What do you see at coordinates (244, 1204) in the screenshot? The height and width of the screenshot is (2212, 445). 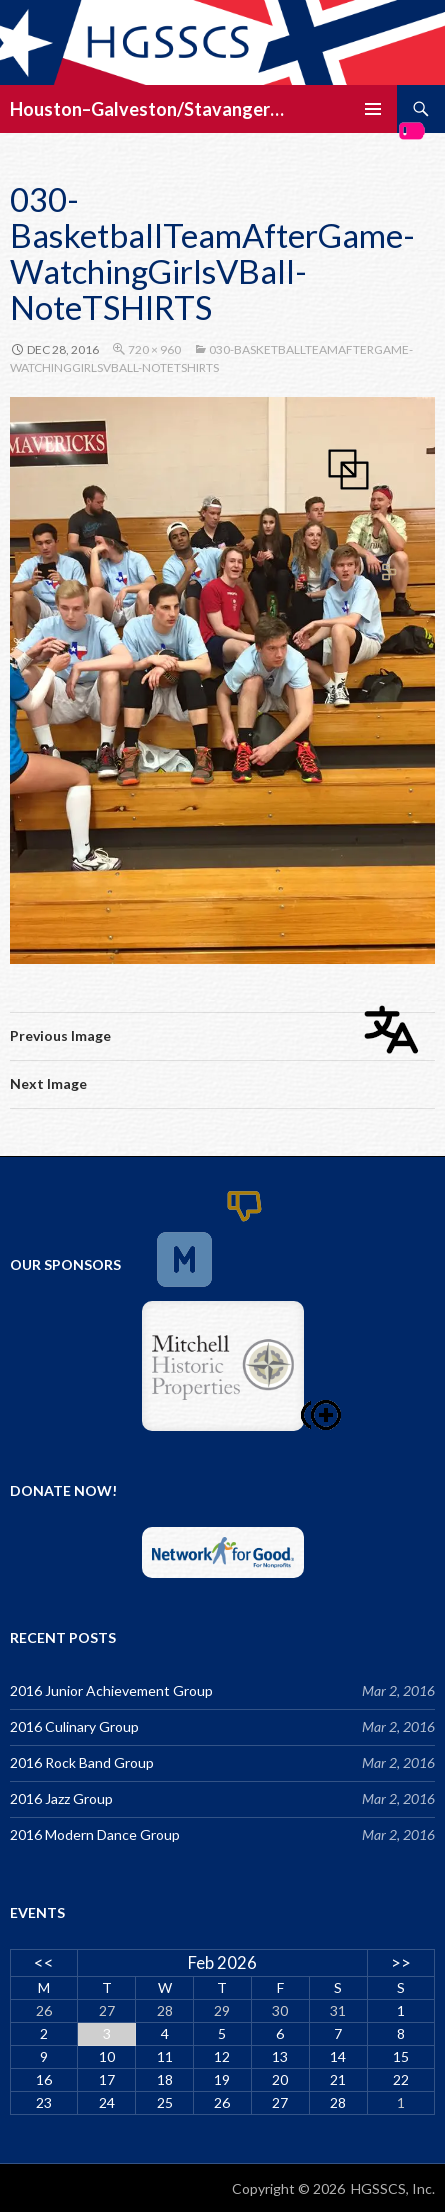 I see `dislike or downvote content` at bounding box center [244, 1204].